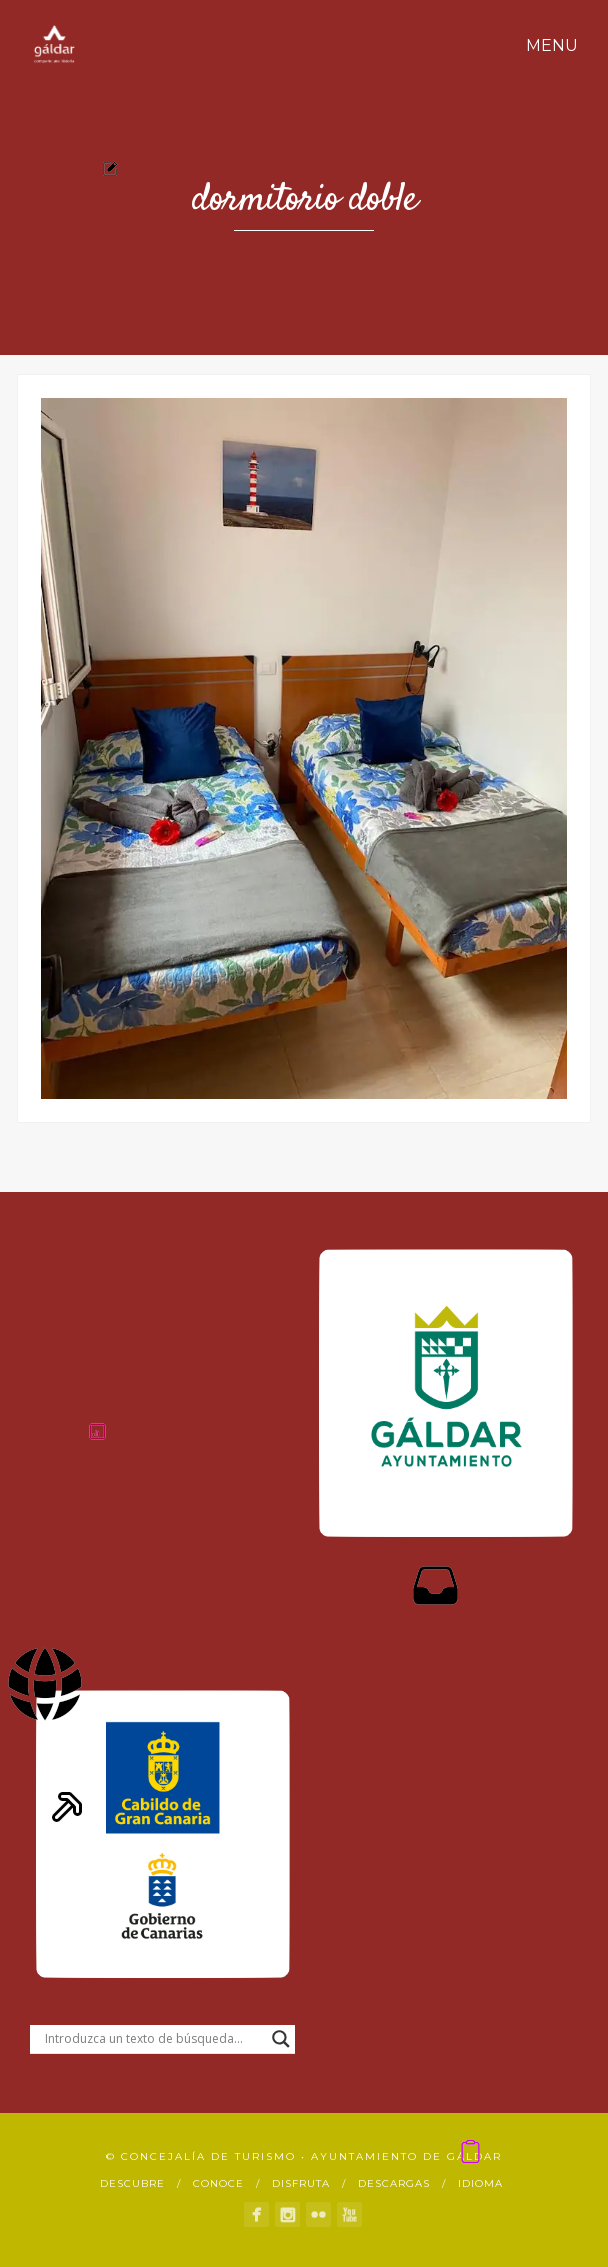 The image size is (608, 2267). What do you see at coordinates (110, 169) in the screenshot?
I see `compose a new note` at bounding box center [110, 169].